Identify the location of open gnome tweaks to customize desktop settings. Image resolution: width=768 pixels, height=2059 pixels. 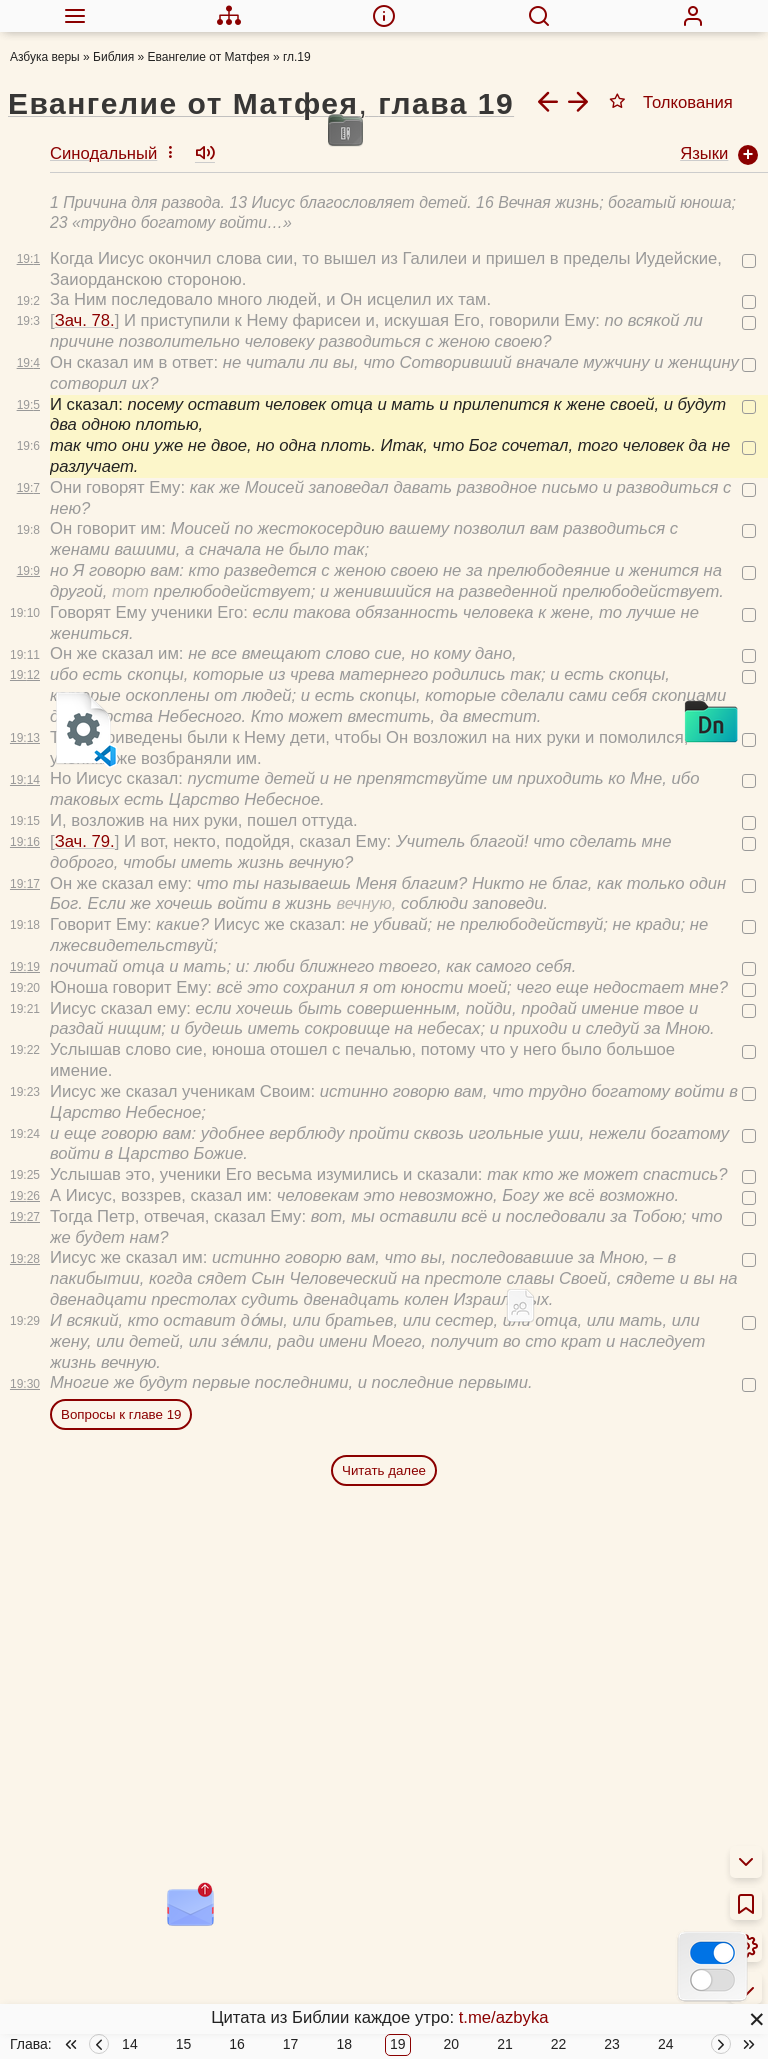
(712, 1966).